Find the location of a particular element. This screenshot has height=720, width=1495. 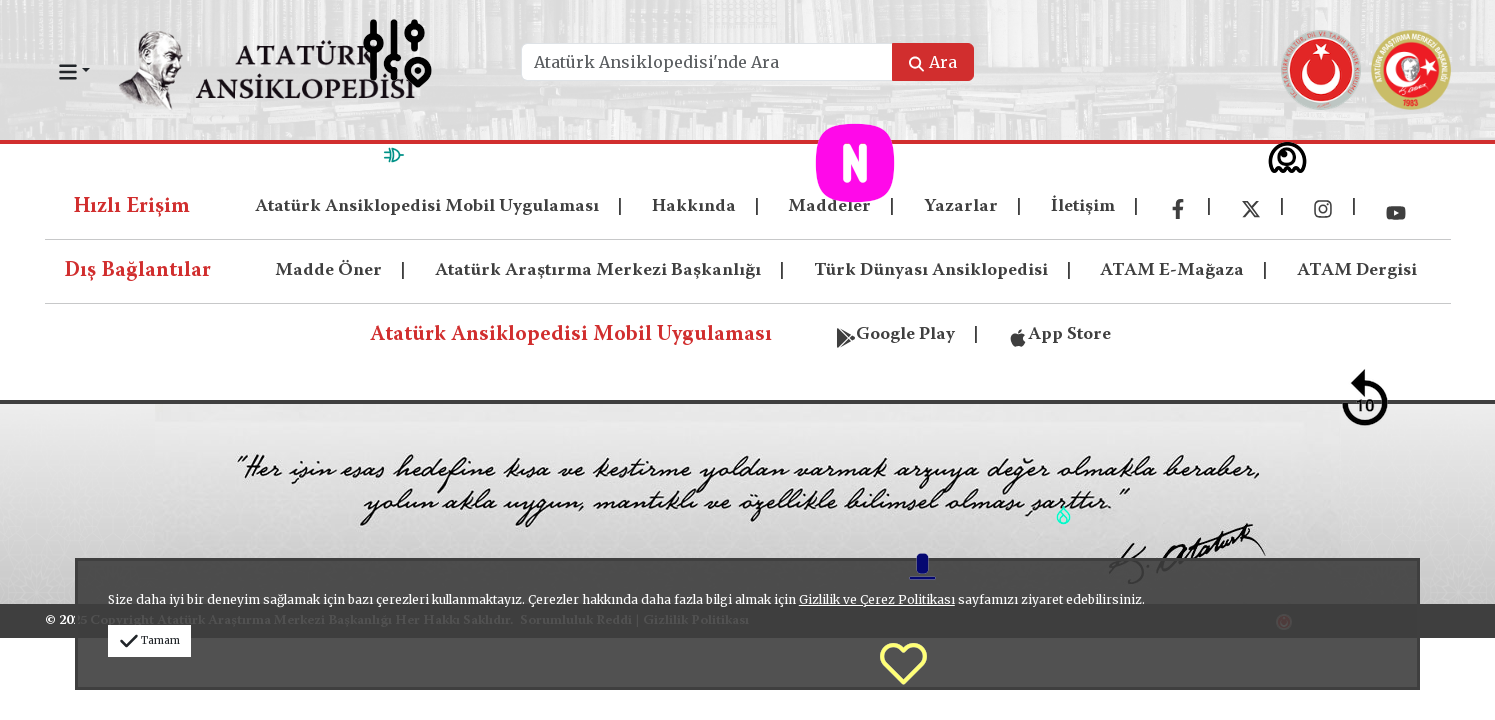

XOR logic gate symbol for circuit diagrams is located at coordinates (394, 155).